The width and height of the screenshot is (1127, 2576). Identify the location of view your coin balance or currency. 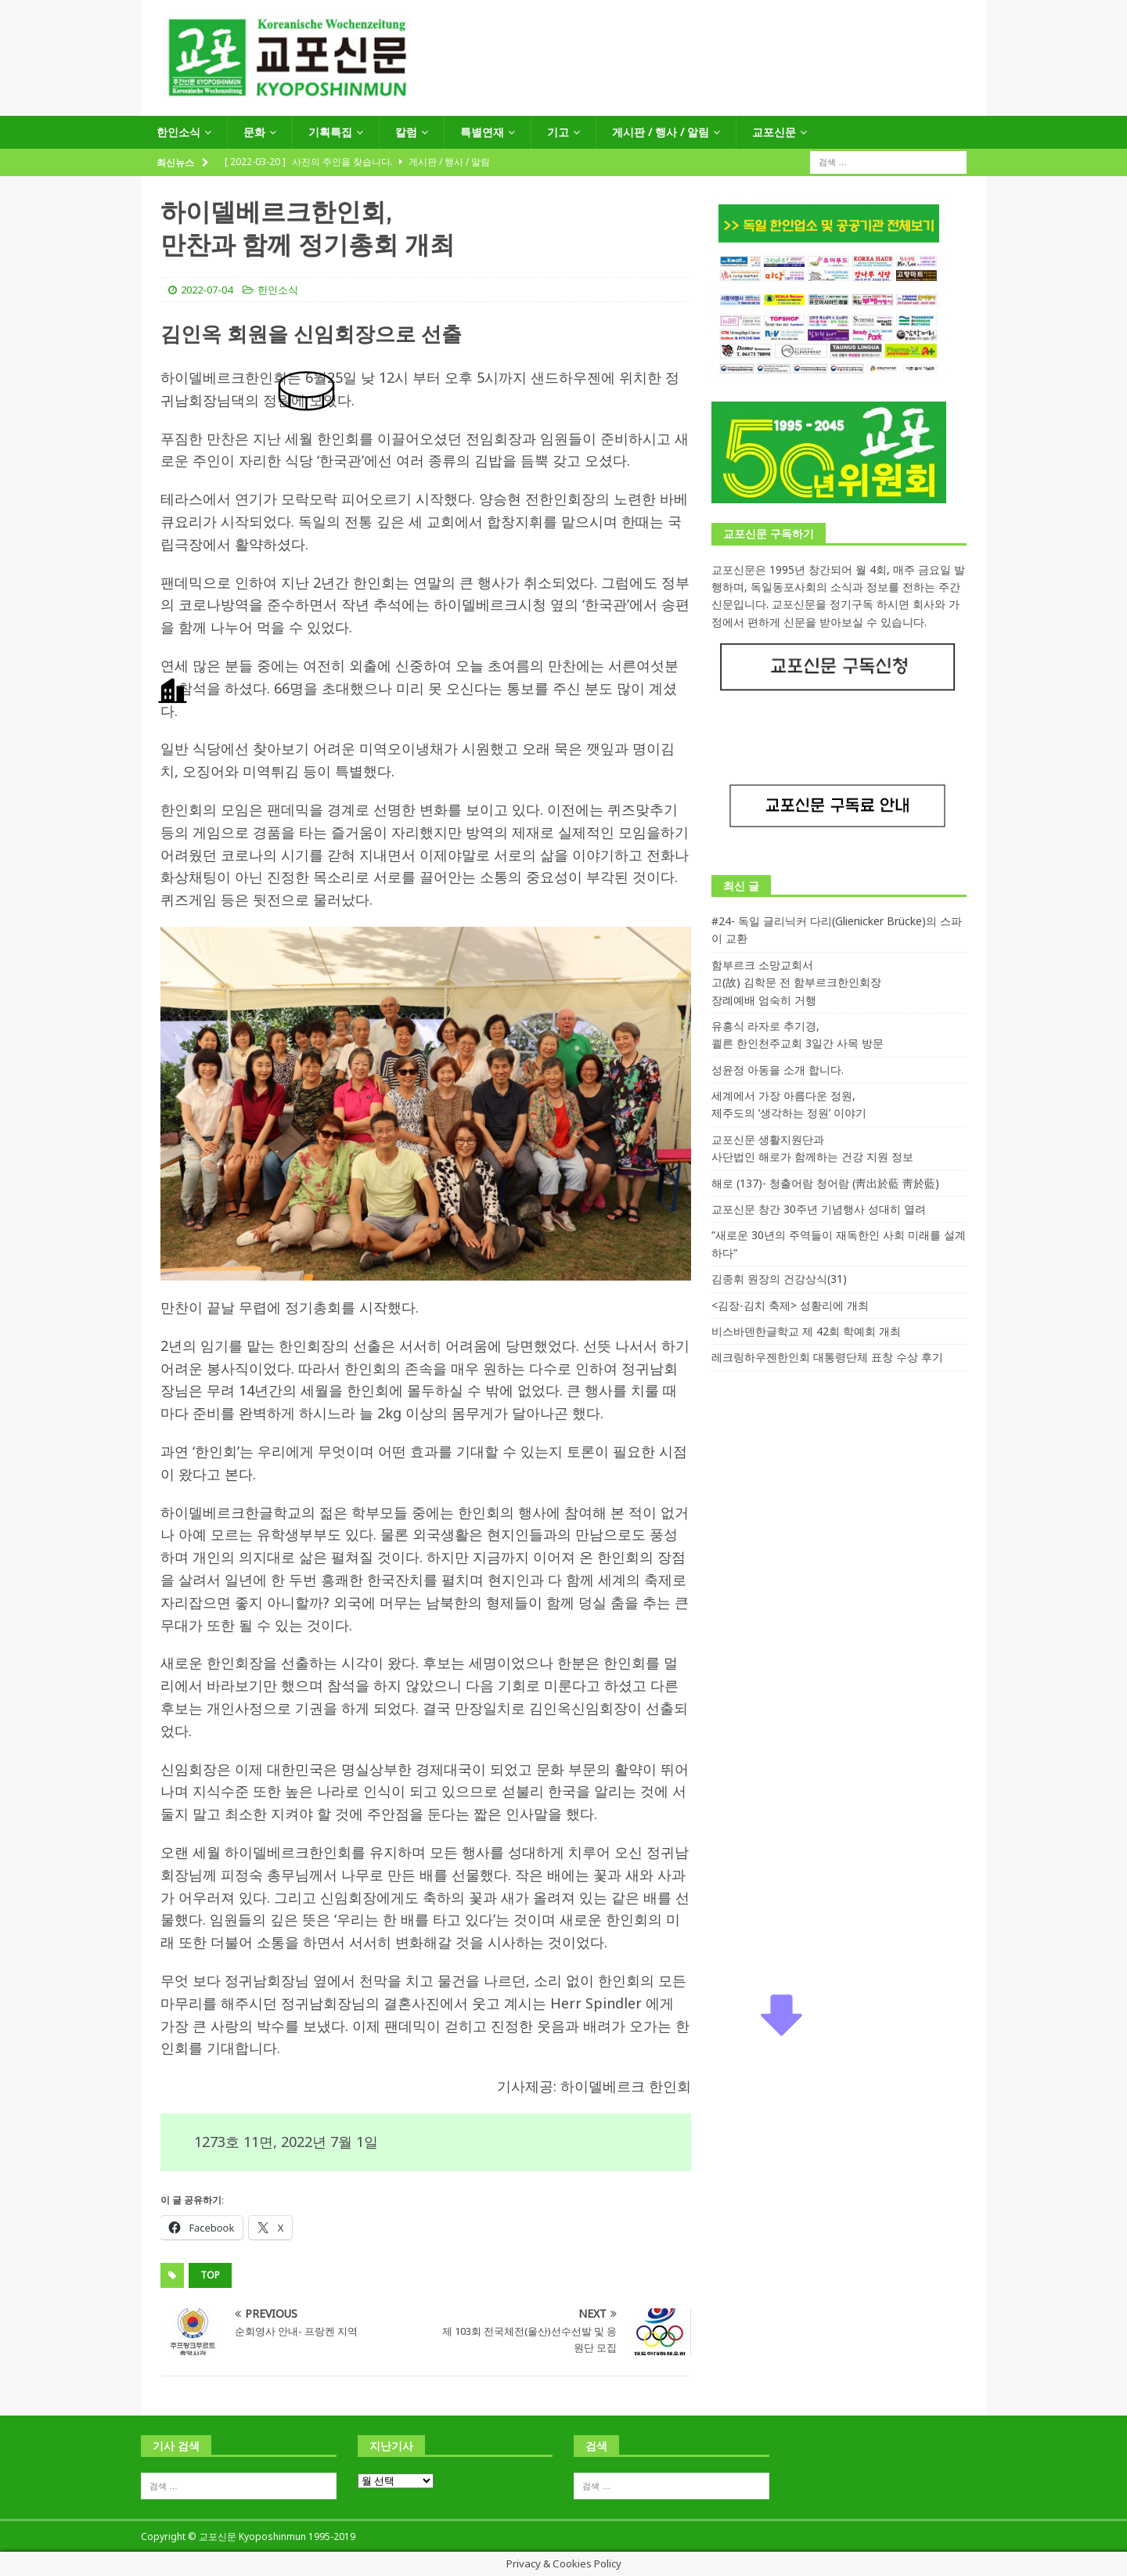
(306, 391).